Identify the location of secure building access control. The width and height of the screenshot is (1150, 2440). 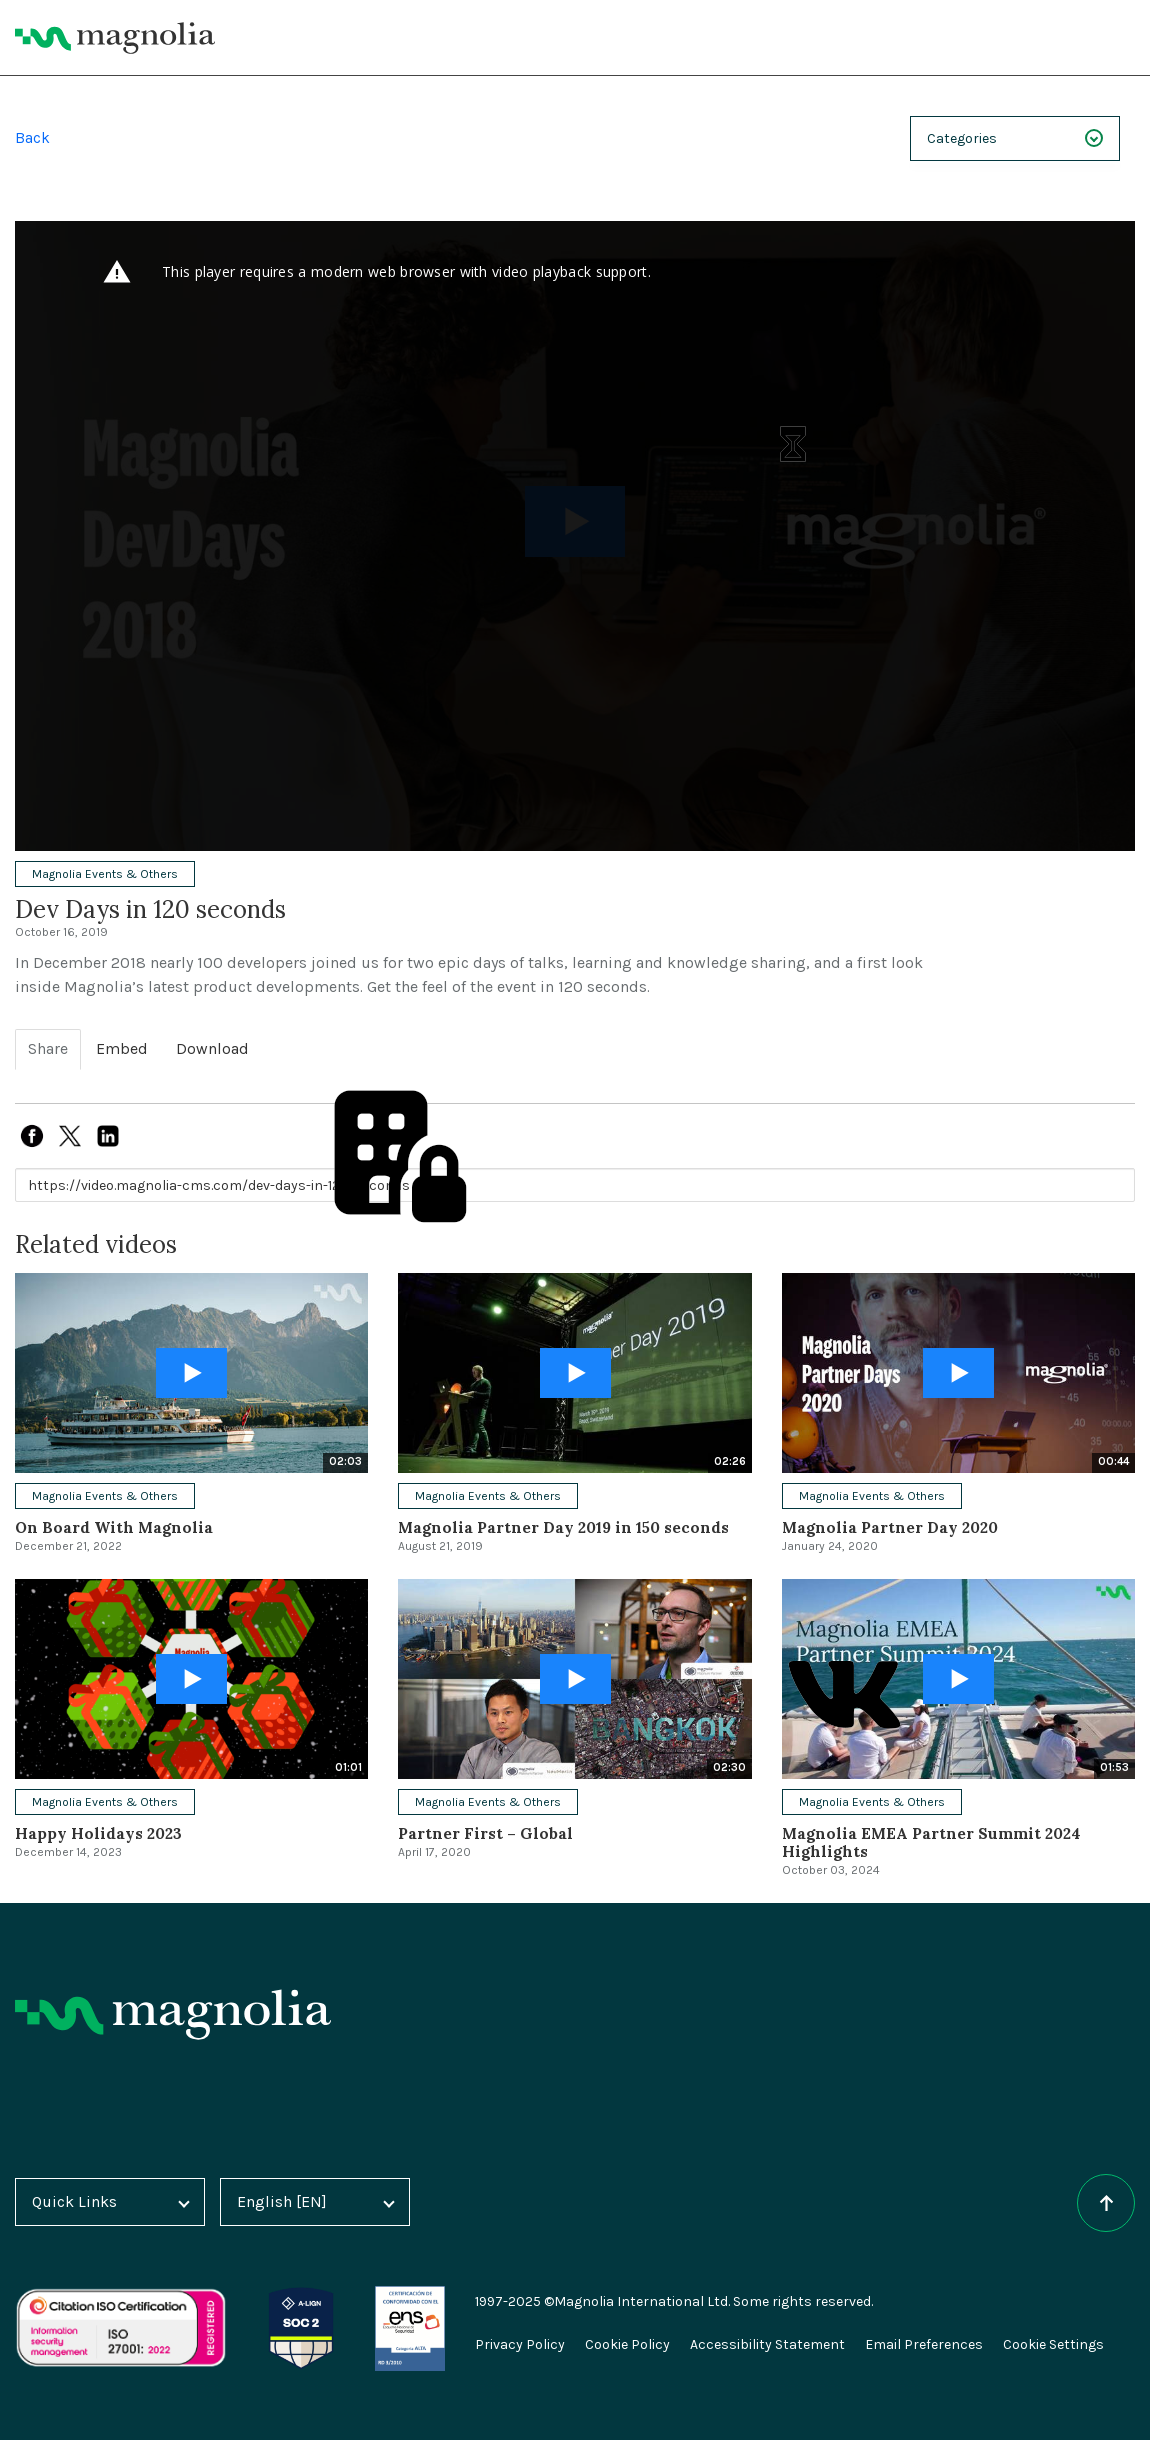
(396, 1152).